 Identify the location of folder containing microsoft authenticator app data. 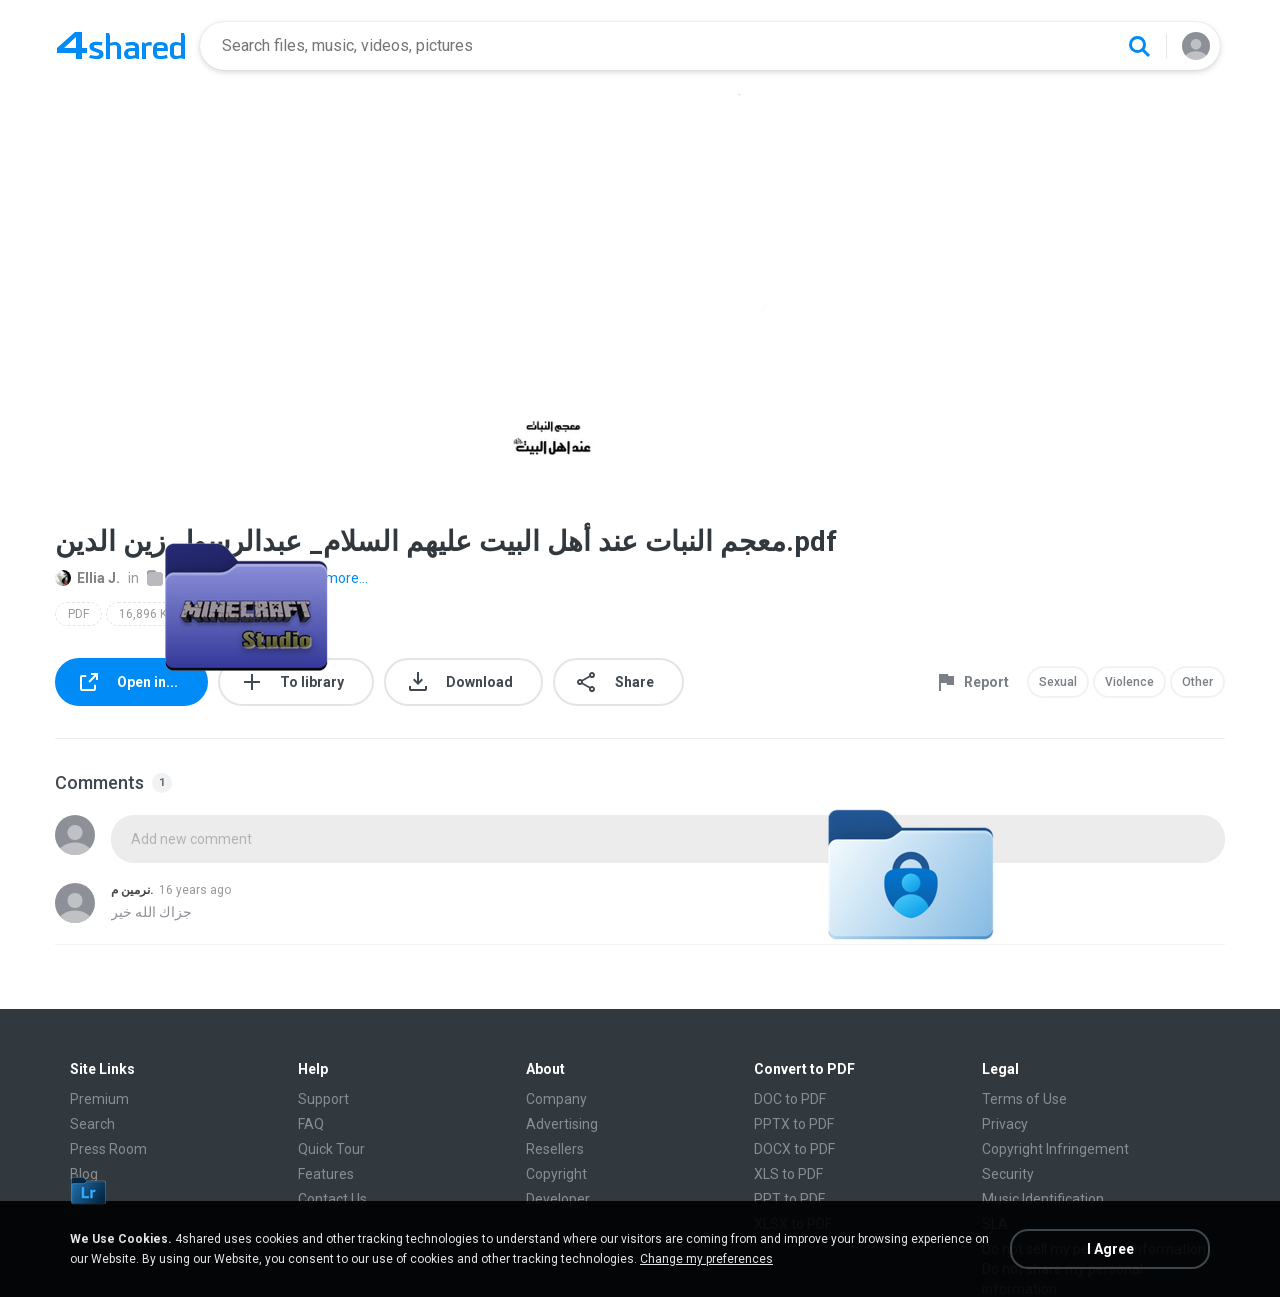
(910, 879).